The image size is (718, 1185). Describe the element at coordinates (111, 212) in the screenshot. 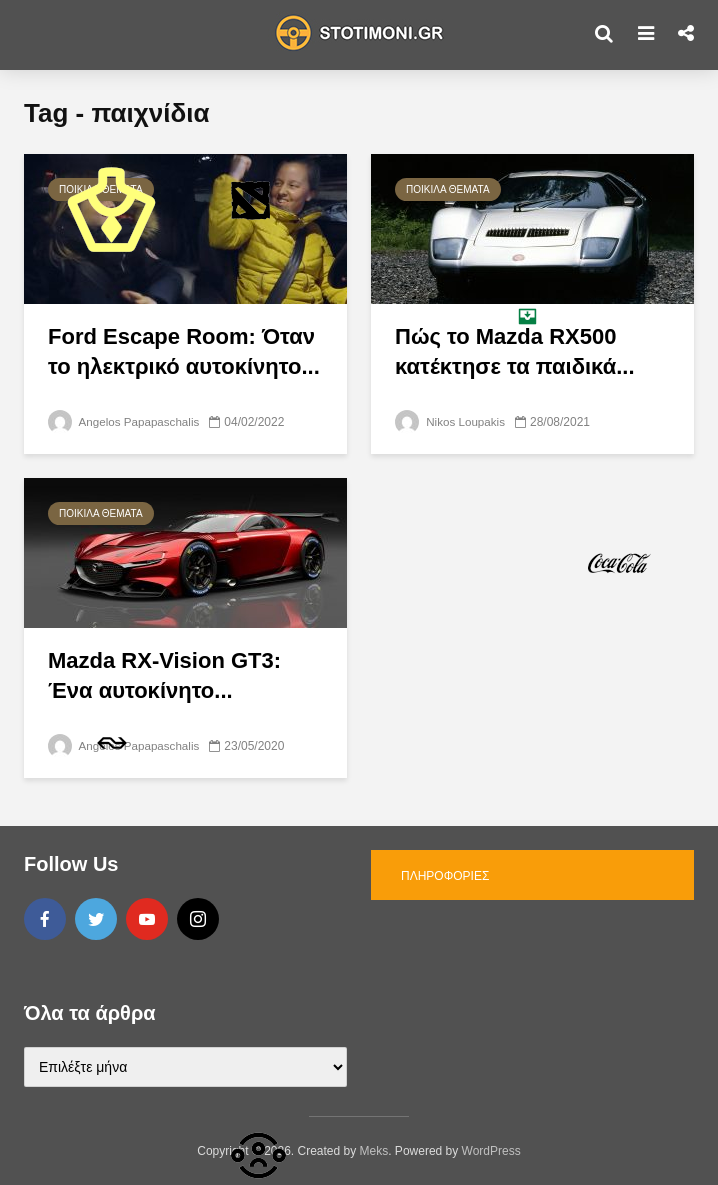

I see `browse jewelry or accessories` at that location.